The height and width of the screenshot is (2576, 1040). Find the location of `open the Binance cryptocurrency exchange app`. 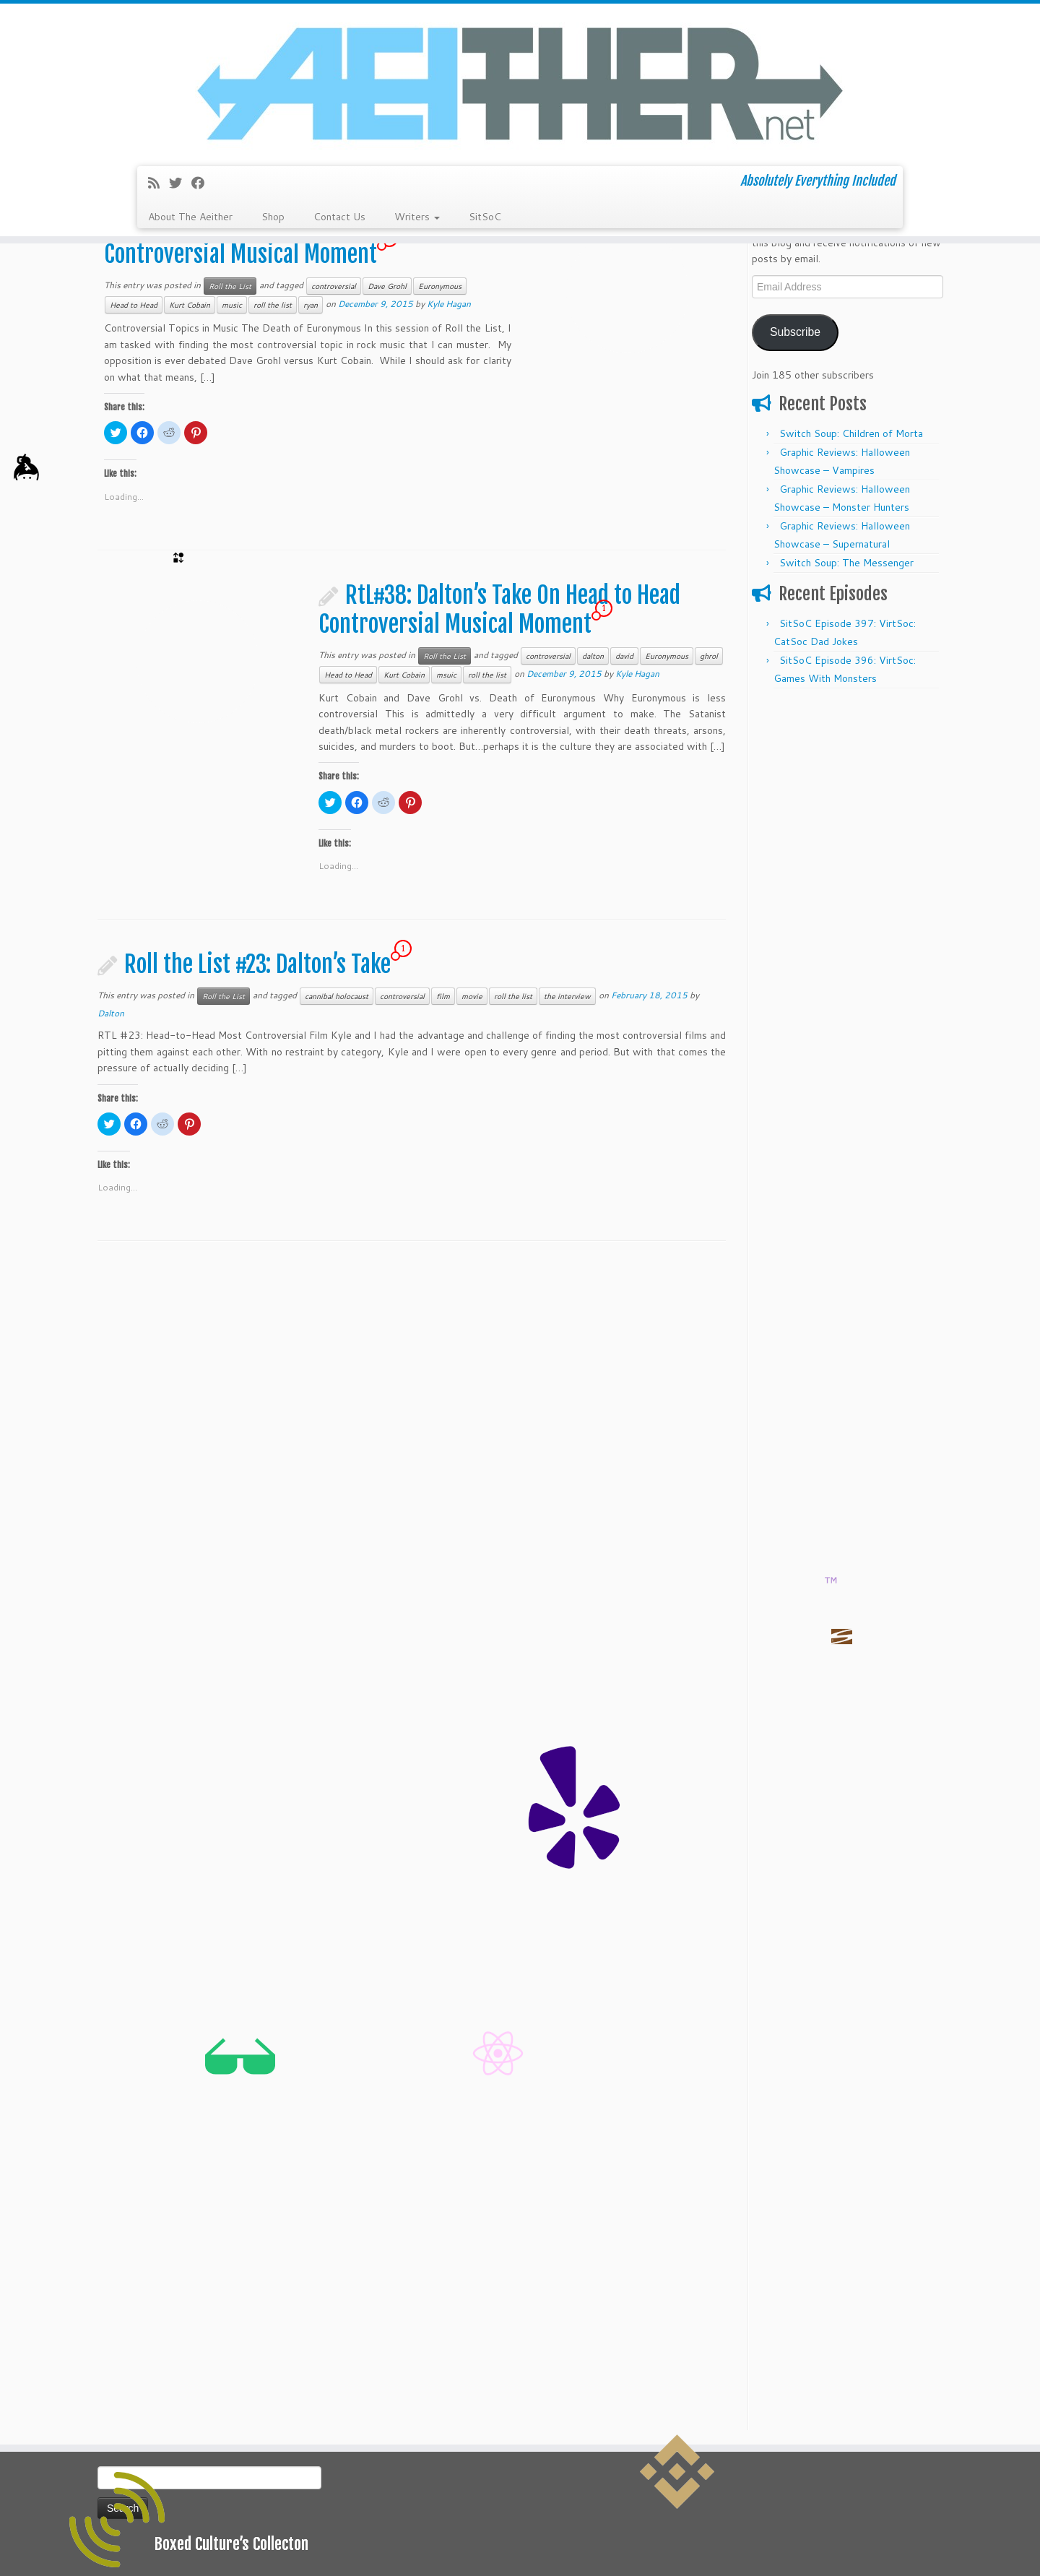

open the Binance cryptocurrency exchange app is located at coordinates (677, 2471).